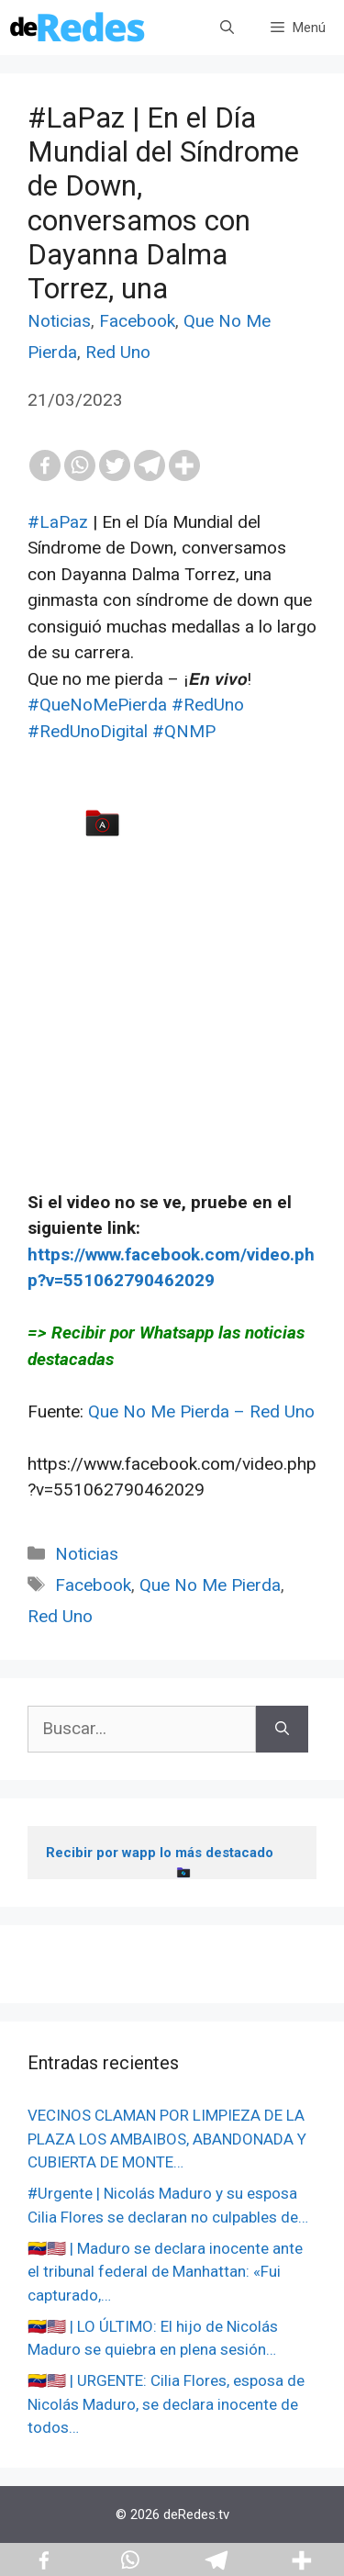 The image size is (344, 2576). Describe the element at coordinates (102, 823) in the screenshot. I see `folder containing ansible automation files` at that location.